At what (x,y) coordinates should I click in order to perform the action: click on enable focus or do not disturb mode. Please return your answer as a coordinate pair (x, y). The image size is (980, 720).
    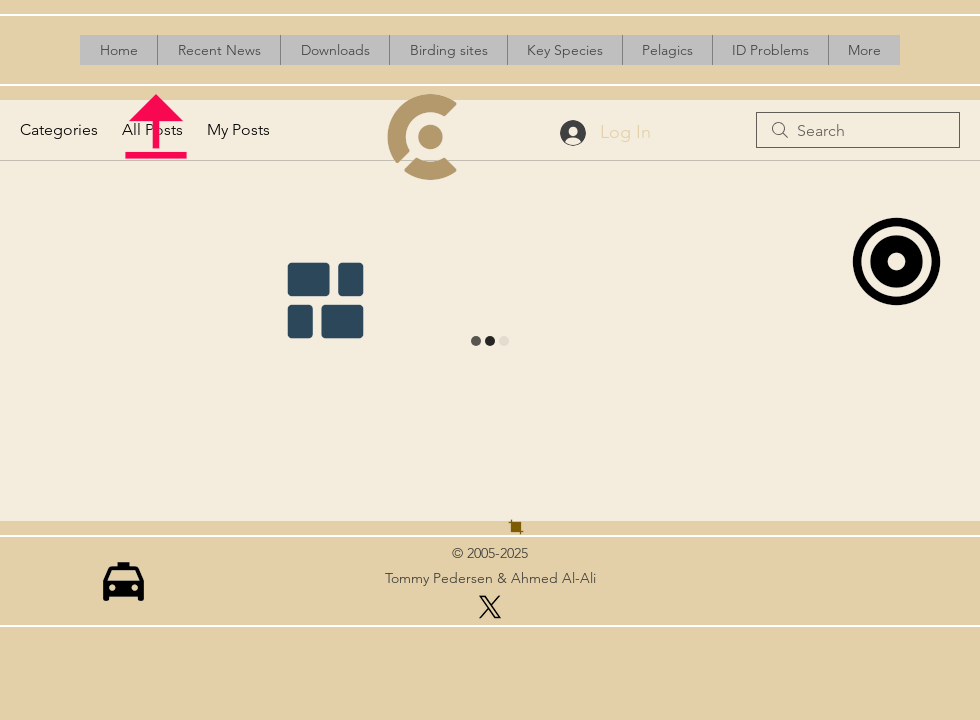
    Looking at the image, I should click on (896, 261).